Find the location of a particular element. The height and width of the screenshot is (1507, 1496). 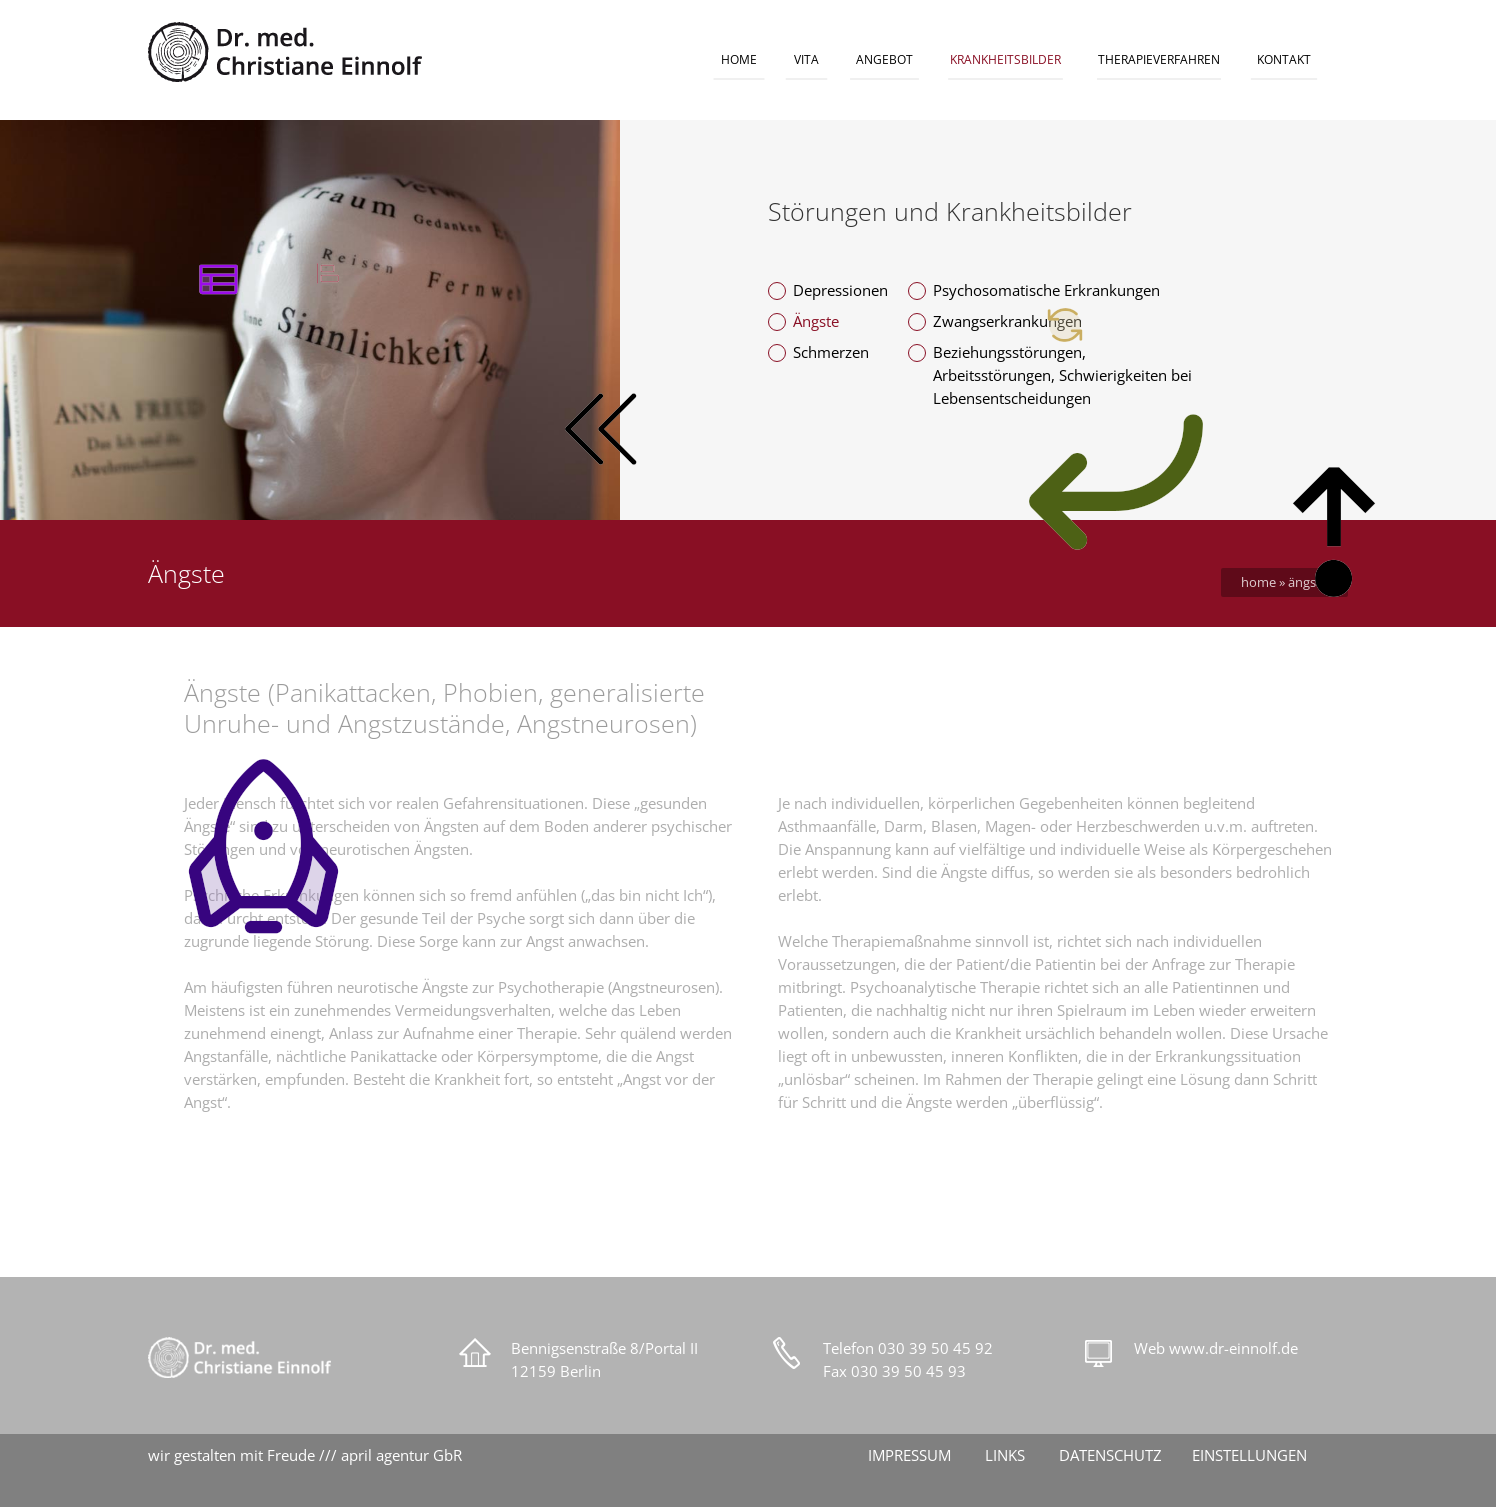

refresh or reload content is located at coordinates (1065, 325).